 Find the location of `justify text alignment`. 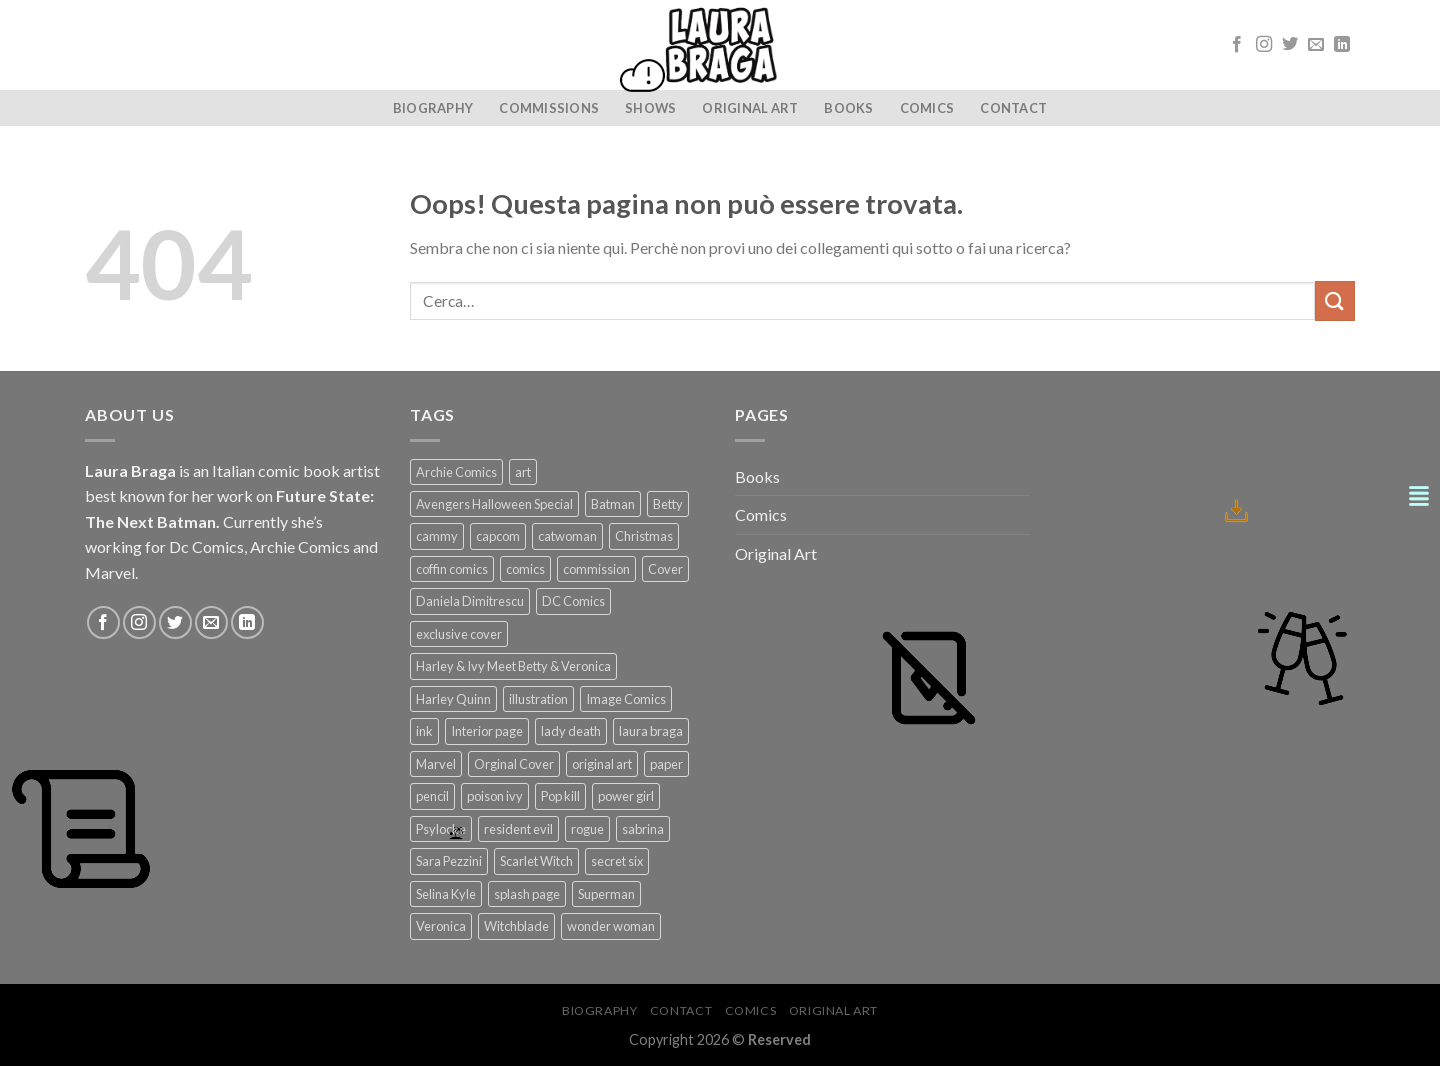

justify text alignment is located at coordinates (1419, 496).